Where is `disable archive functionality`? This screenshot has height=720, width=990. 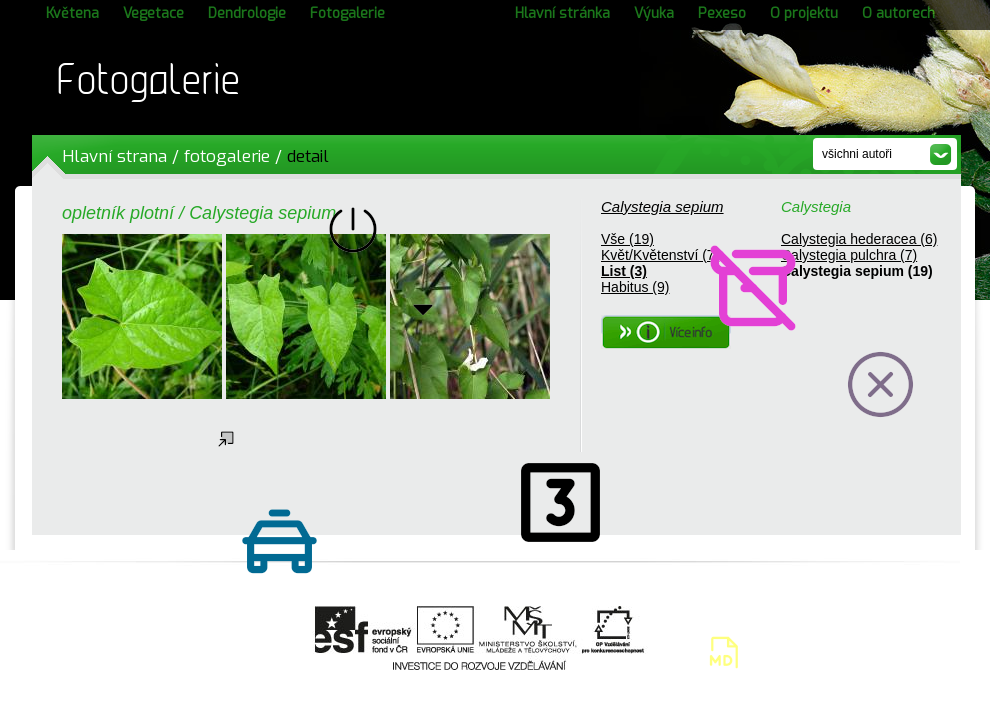 disable archive functionality is located at coordinates (753, 288).